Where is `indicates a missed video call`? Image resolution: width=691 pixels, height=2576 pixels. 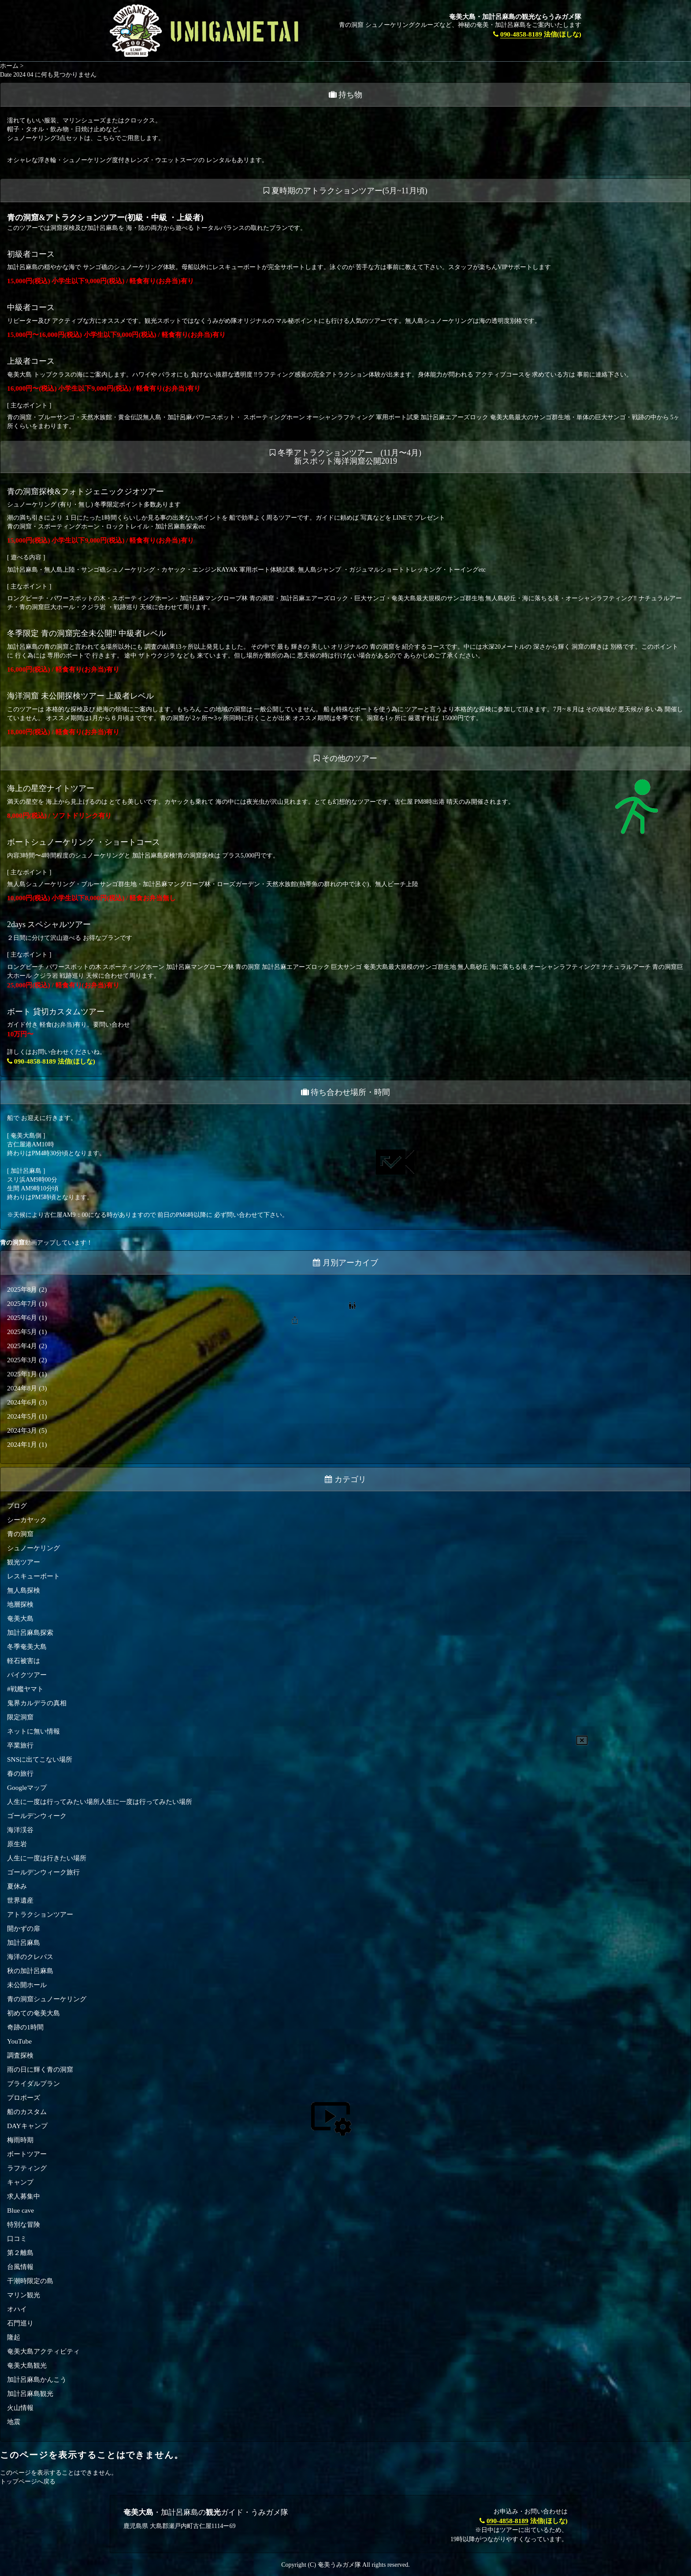
indicates a missed video call is located at coordinates (395, 1162).